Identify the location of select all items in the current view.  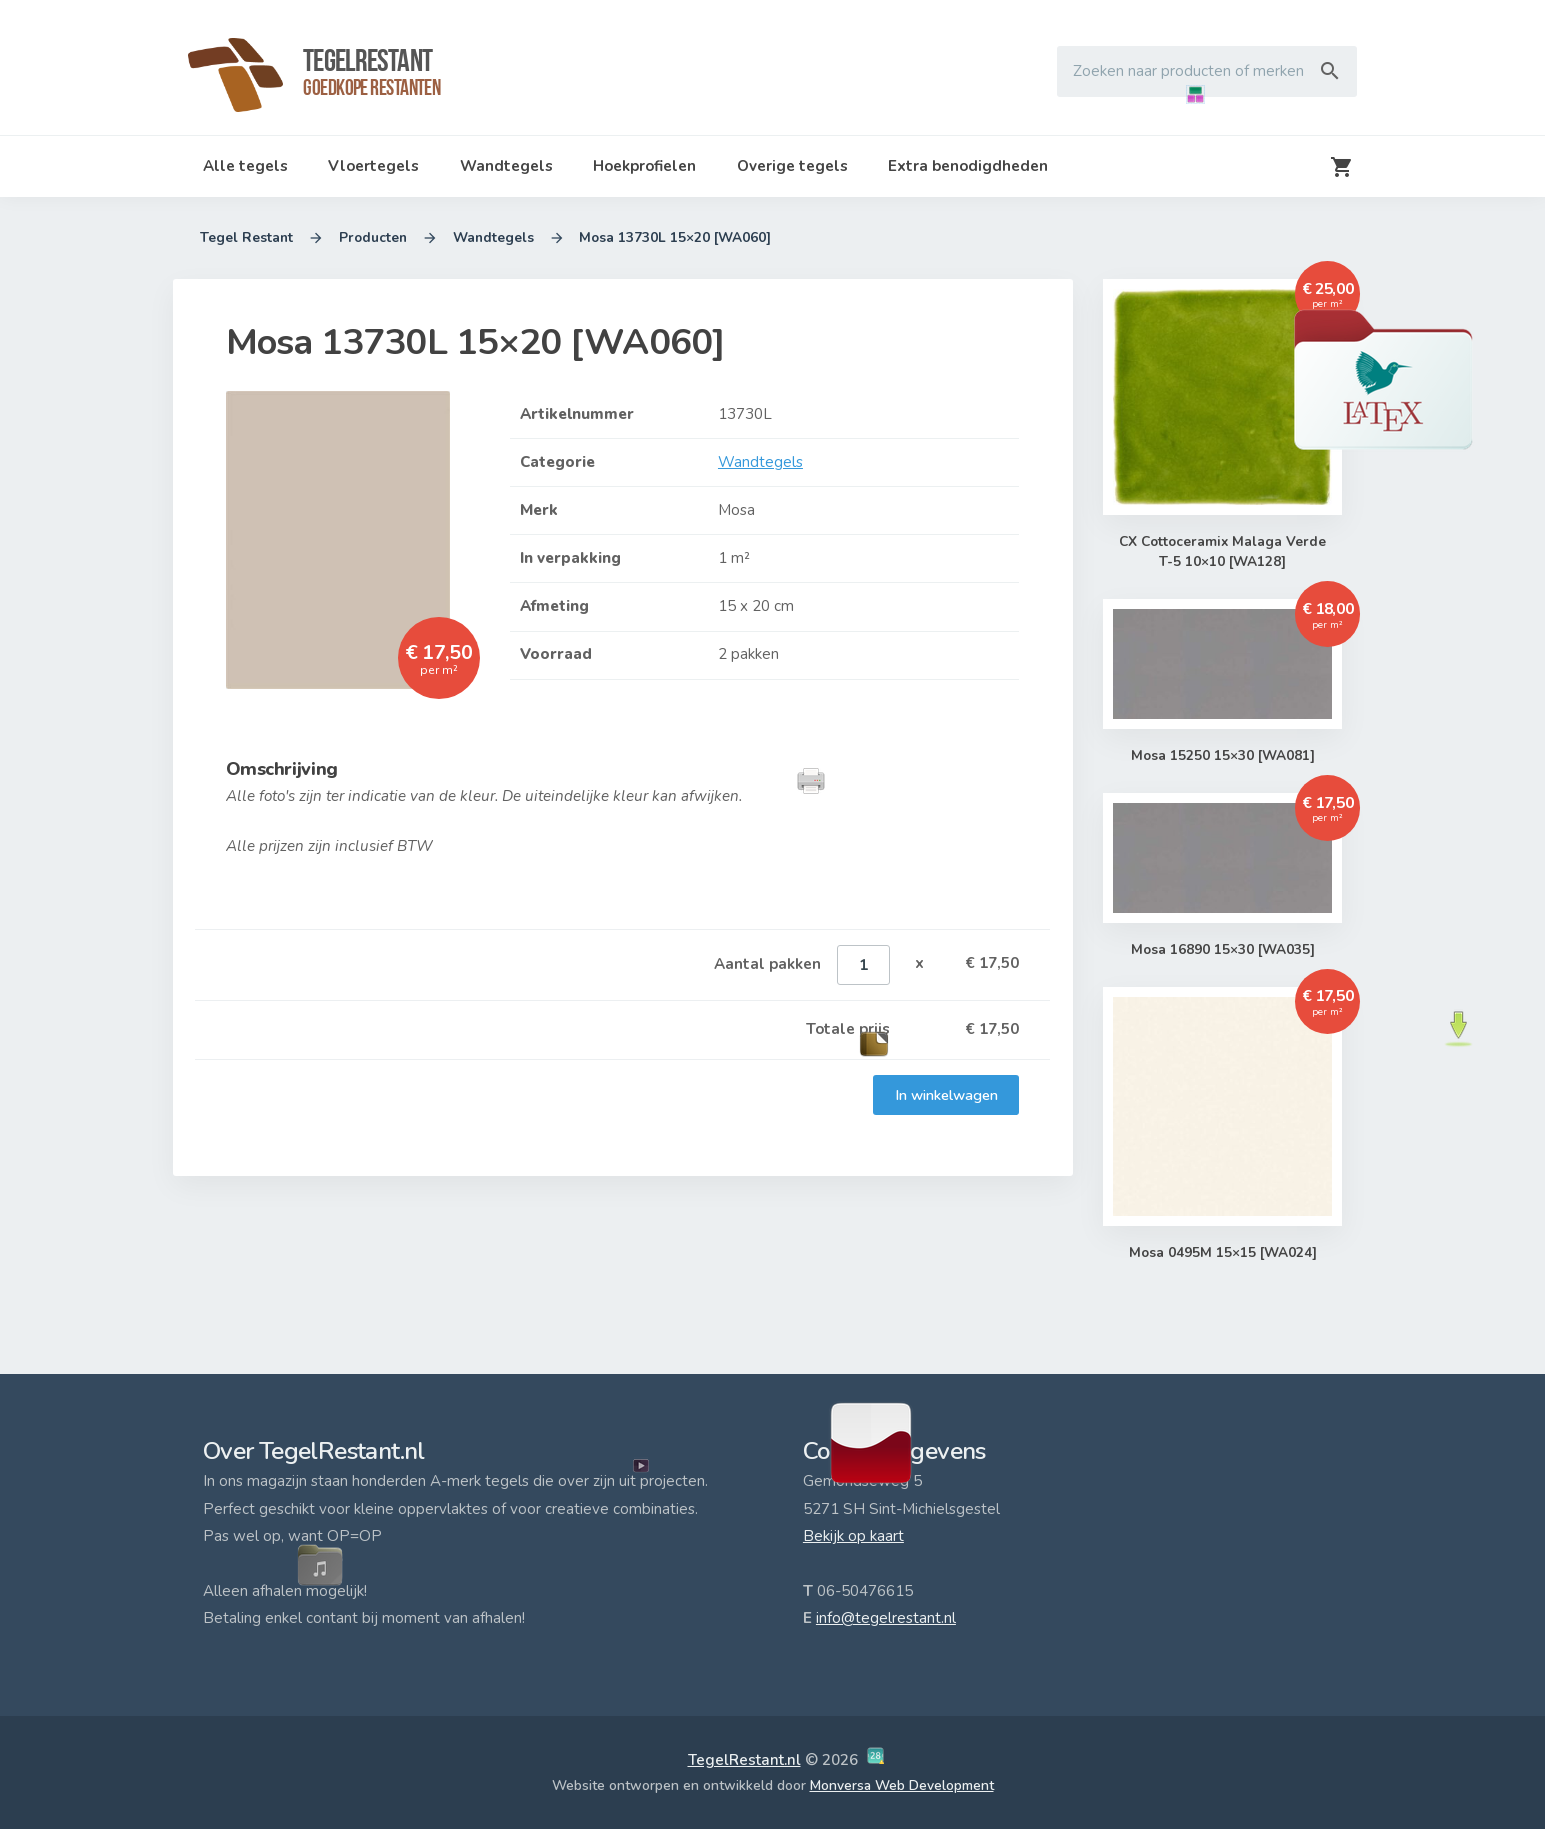
(1195, 94).